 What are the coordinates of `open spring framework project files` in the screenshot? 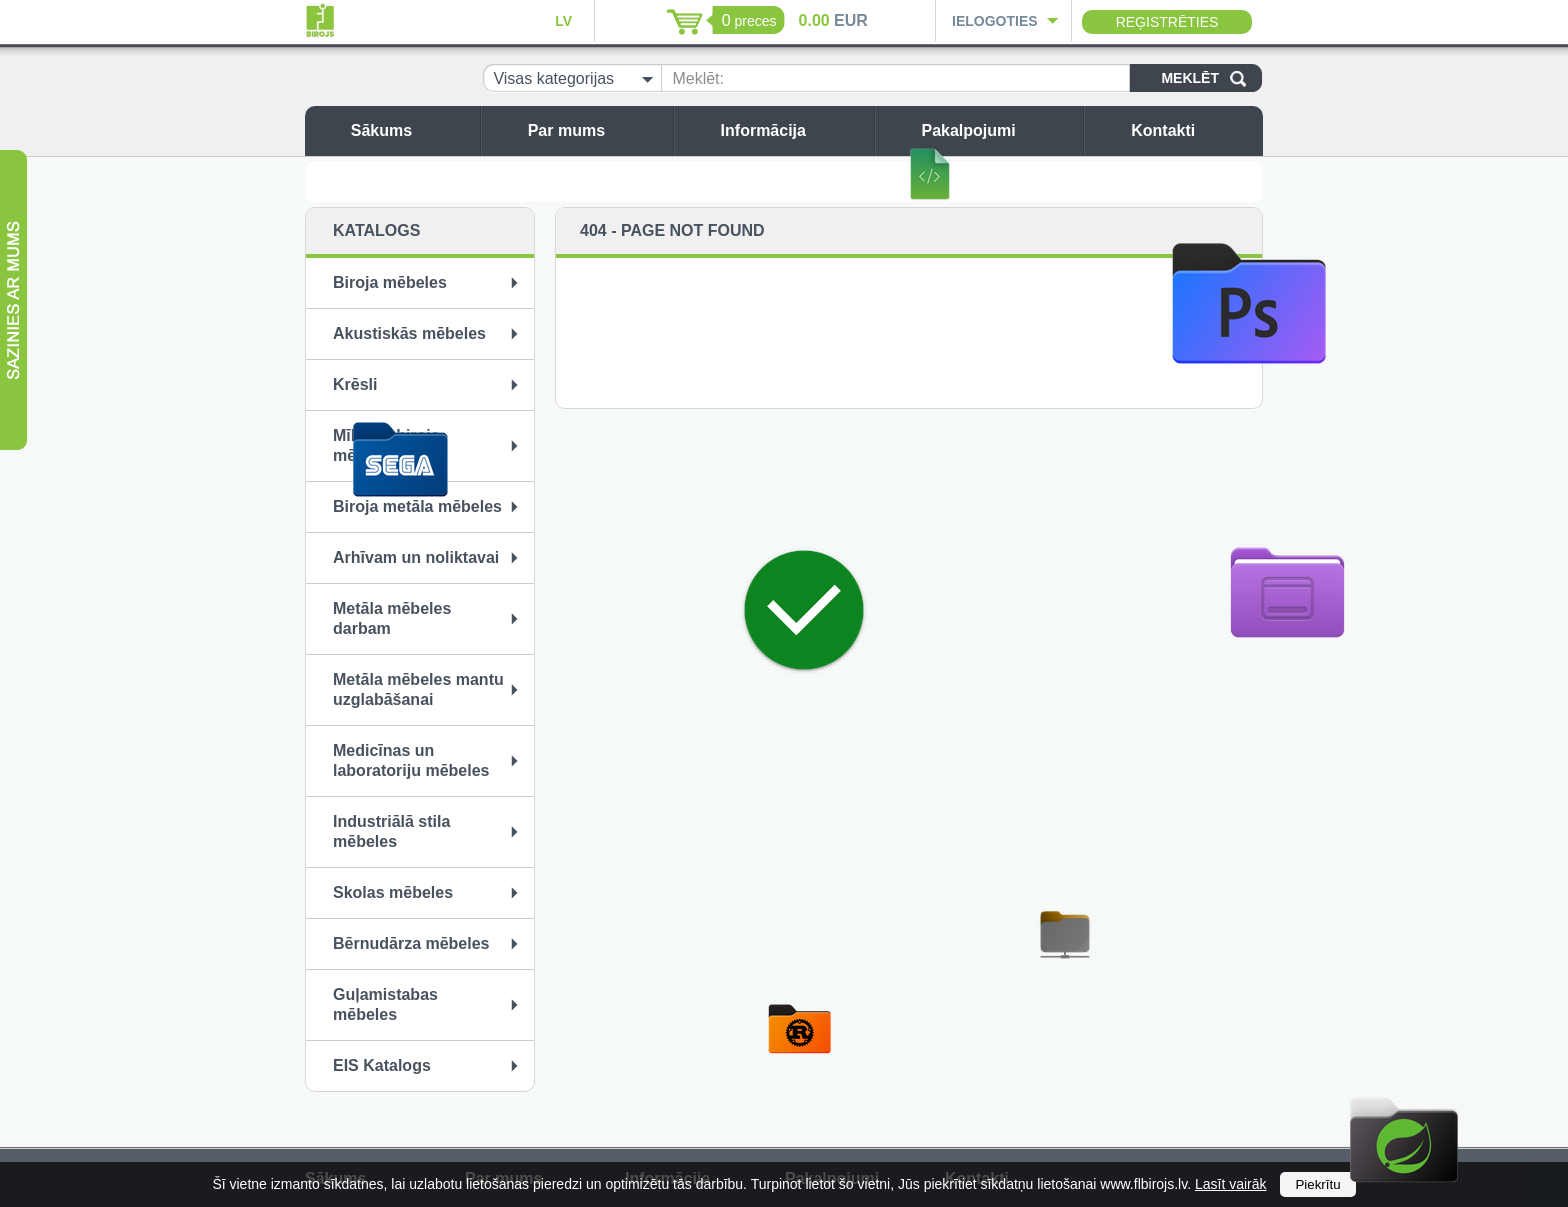 It's located at (1403, 1142).